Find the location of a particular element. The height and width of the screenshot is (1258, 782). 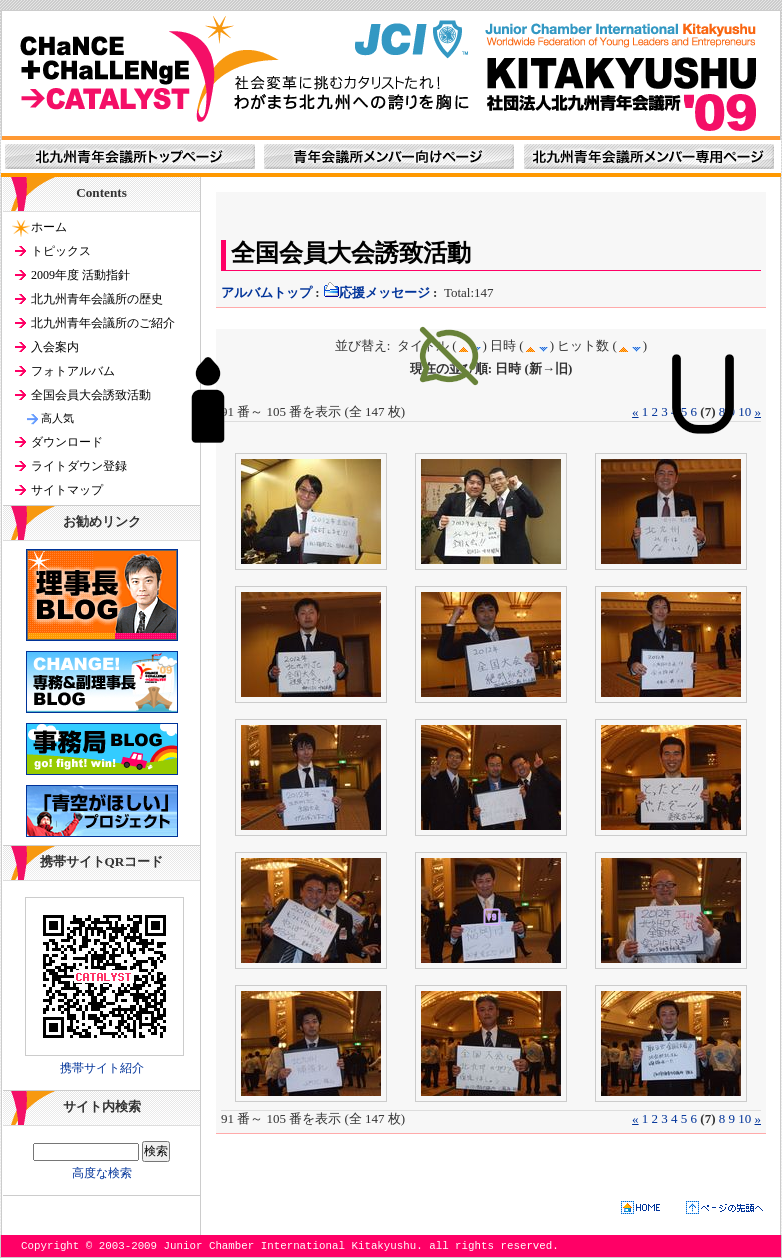

press F9 function key is located at coordinates (492, 917).